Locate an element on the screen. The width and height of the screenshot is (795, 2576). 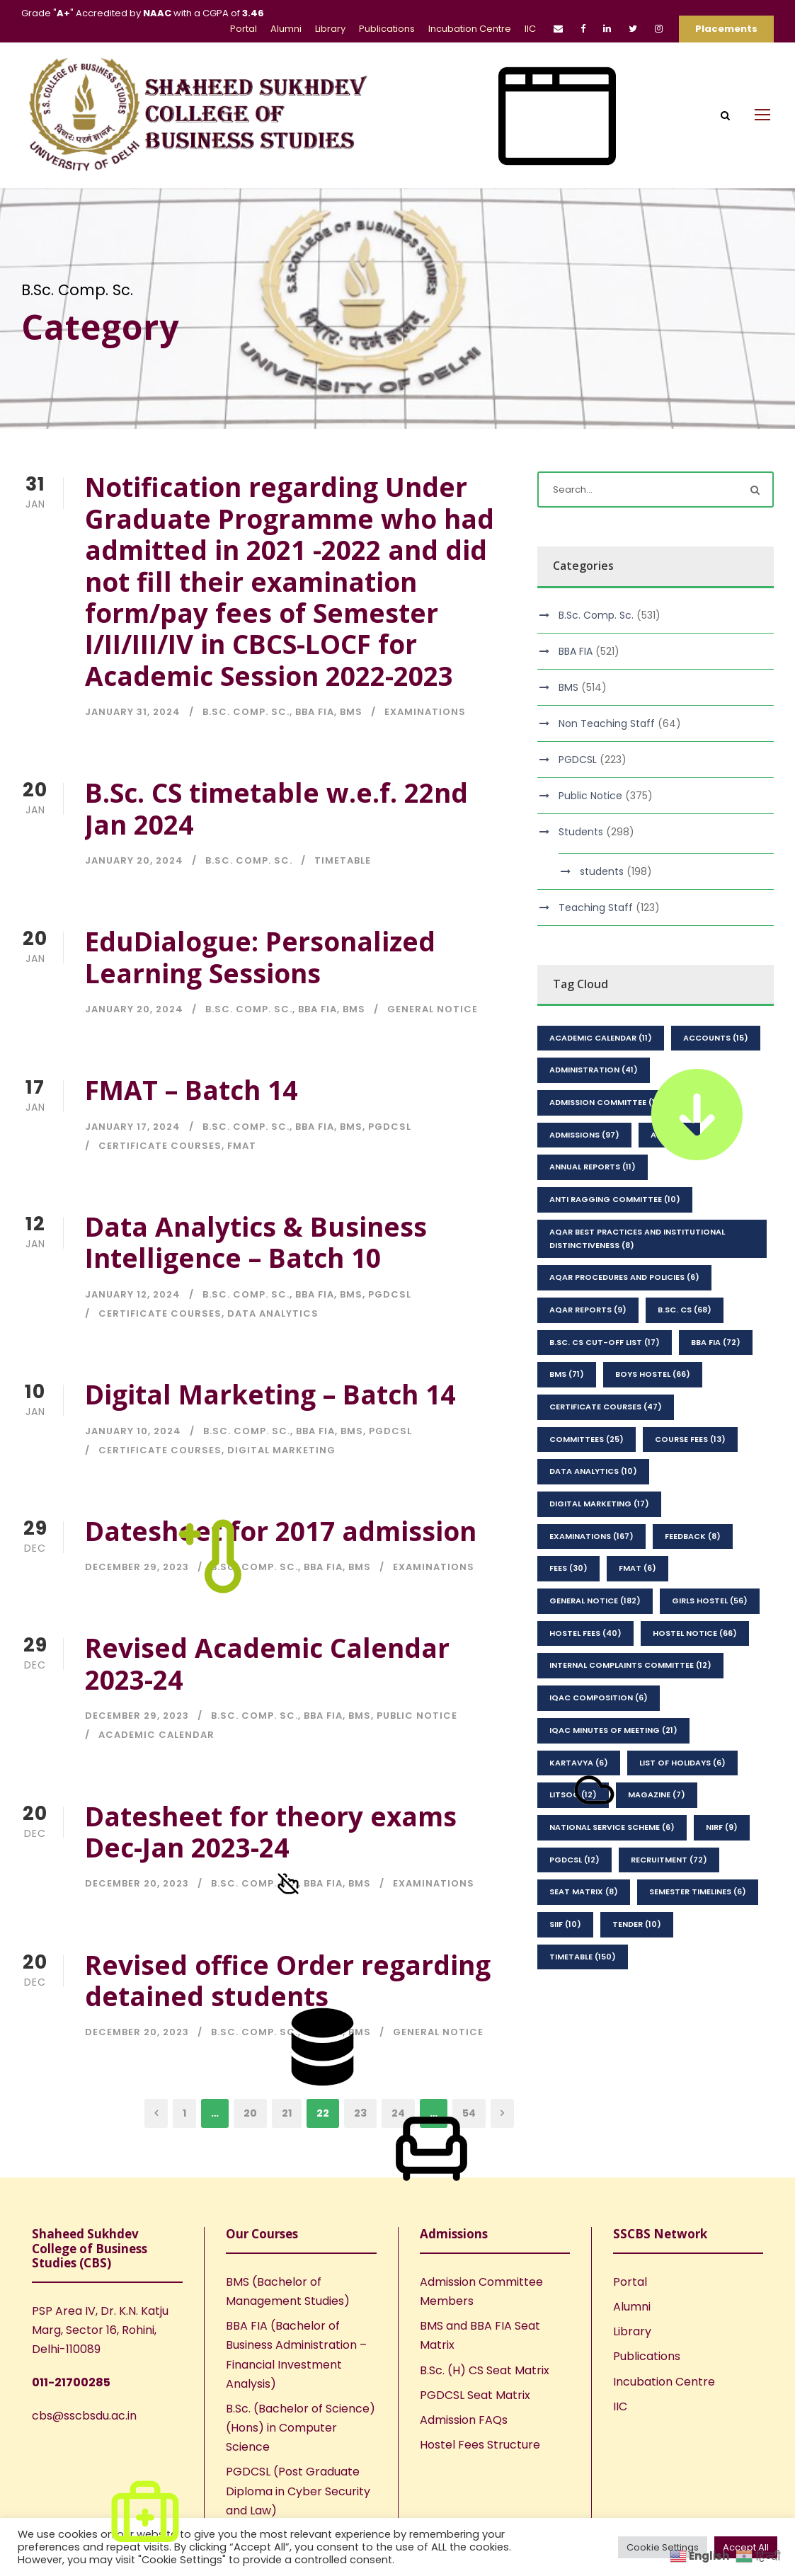
open a new browser window is located at coordinates (557, 116).